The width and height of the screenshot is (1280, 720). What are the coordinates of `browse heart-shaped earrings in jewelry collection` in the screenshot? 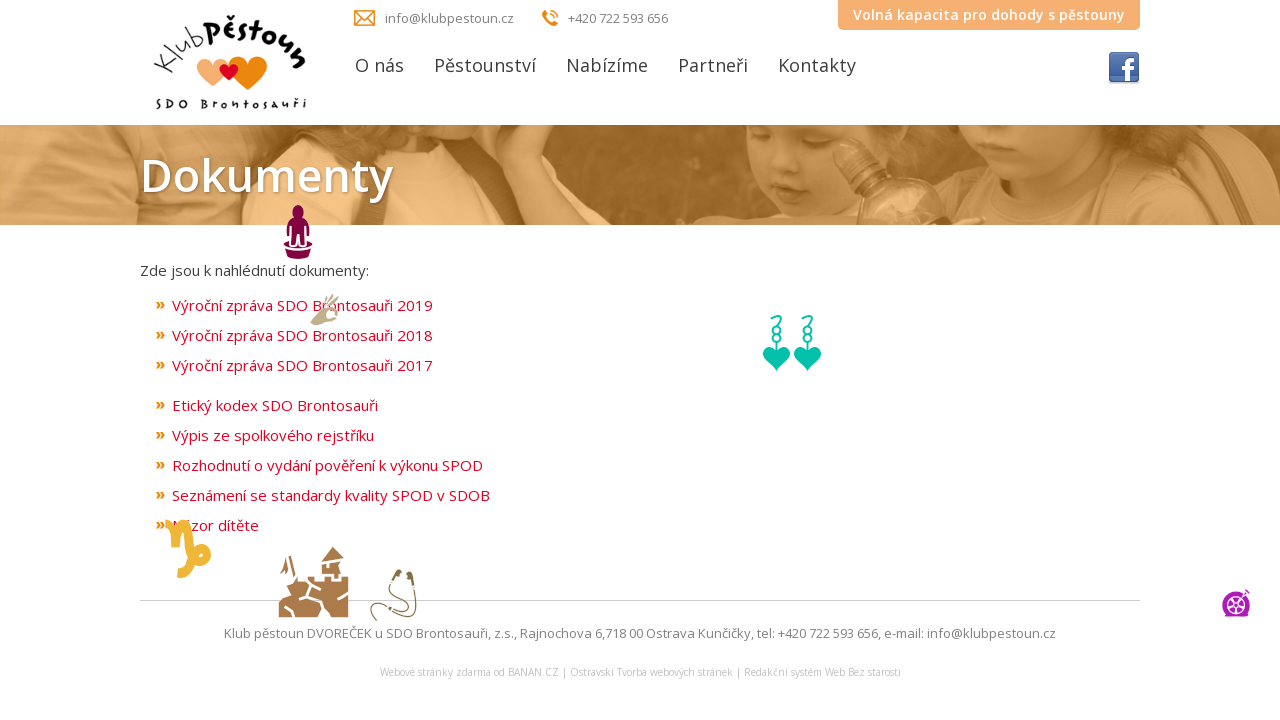 It's located at (792, 343).